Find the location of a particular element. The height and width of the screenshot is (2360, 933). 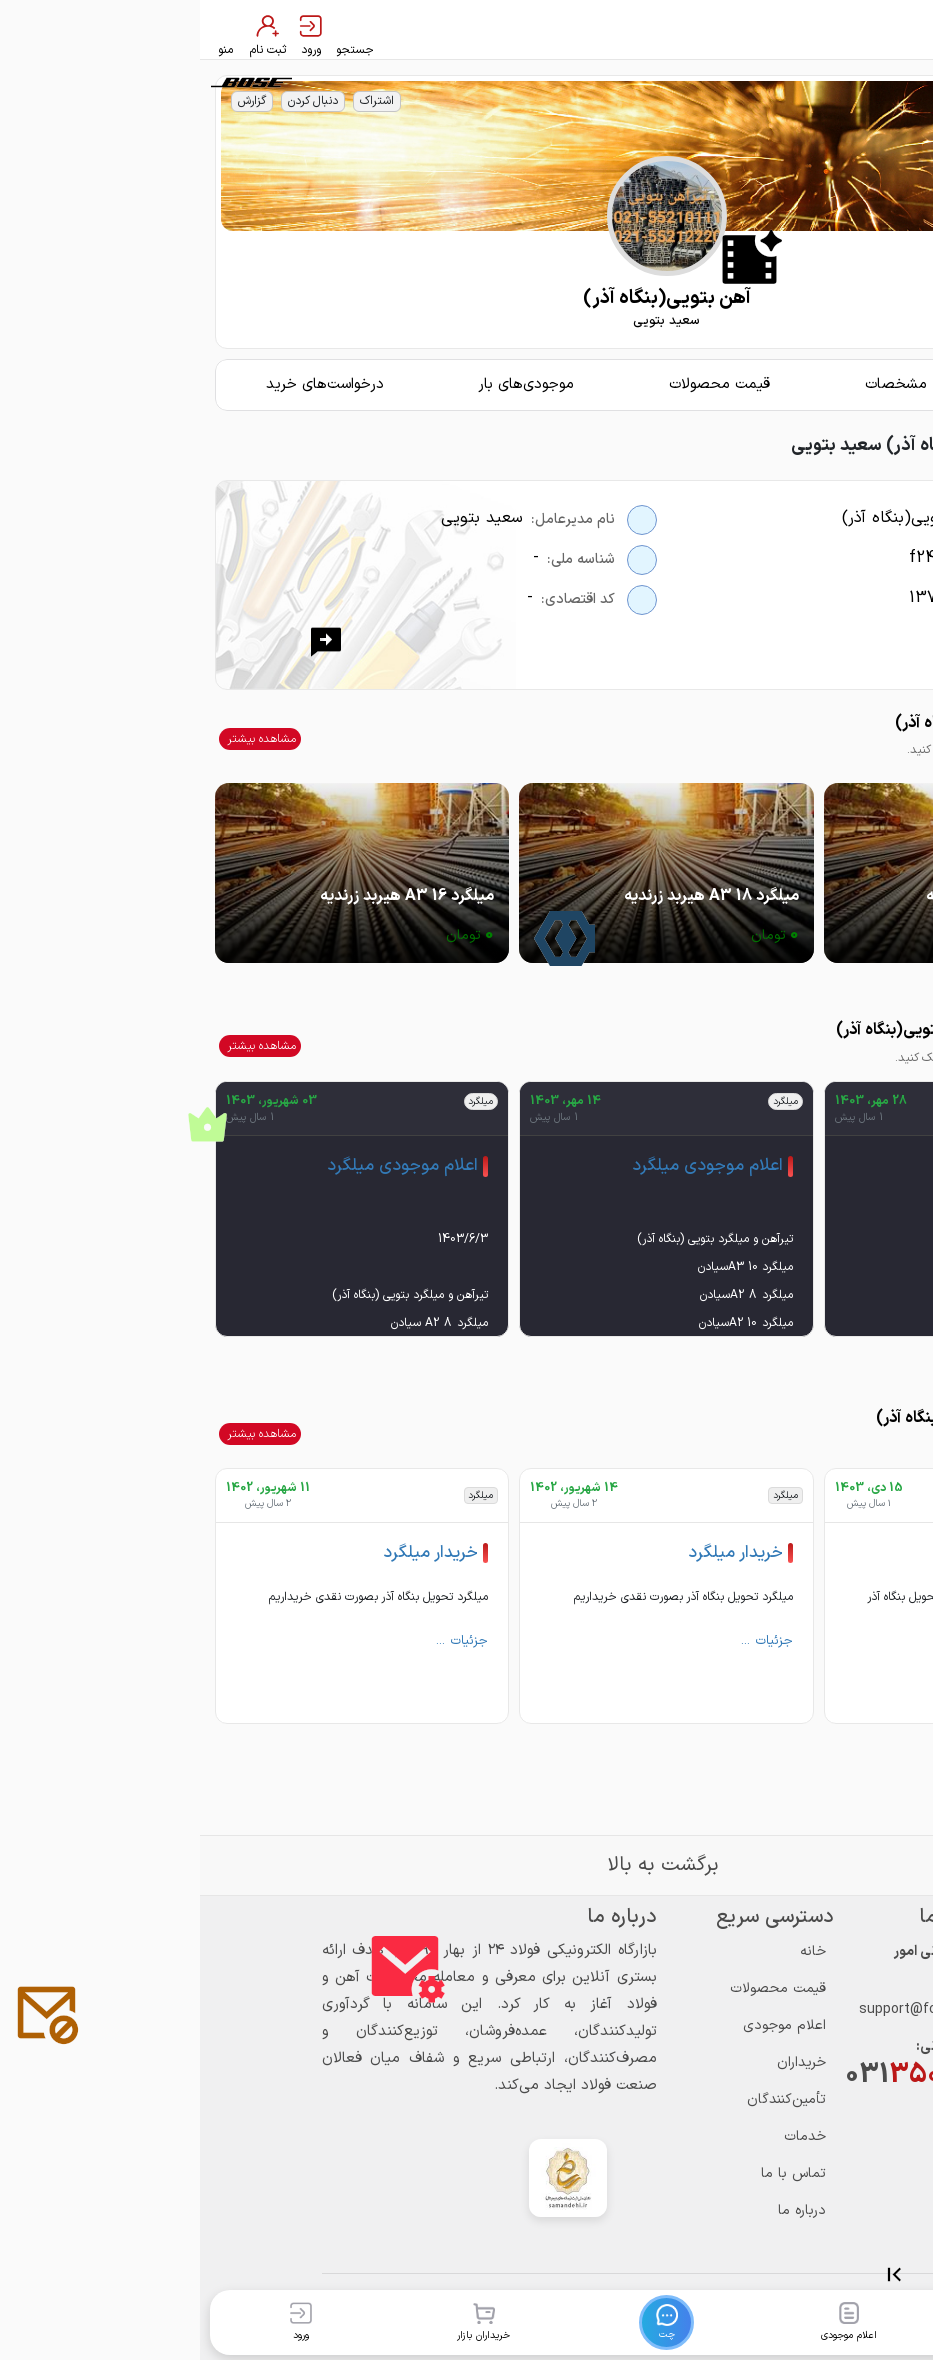

access email settings is located at coordinates (405, 1966).